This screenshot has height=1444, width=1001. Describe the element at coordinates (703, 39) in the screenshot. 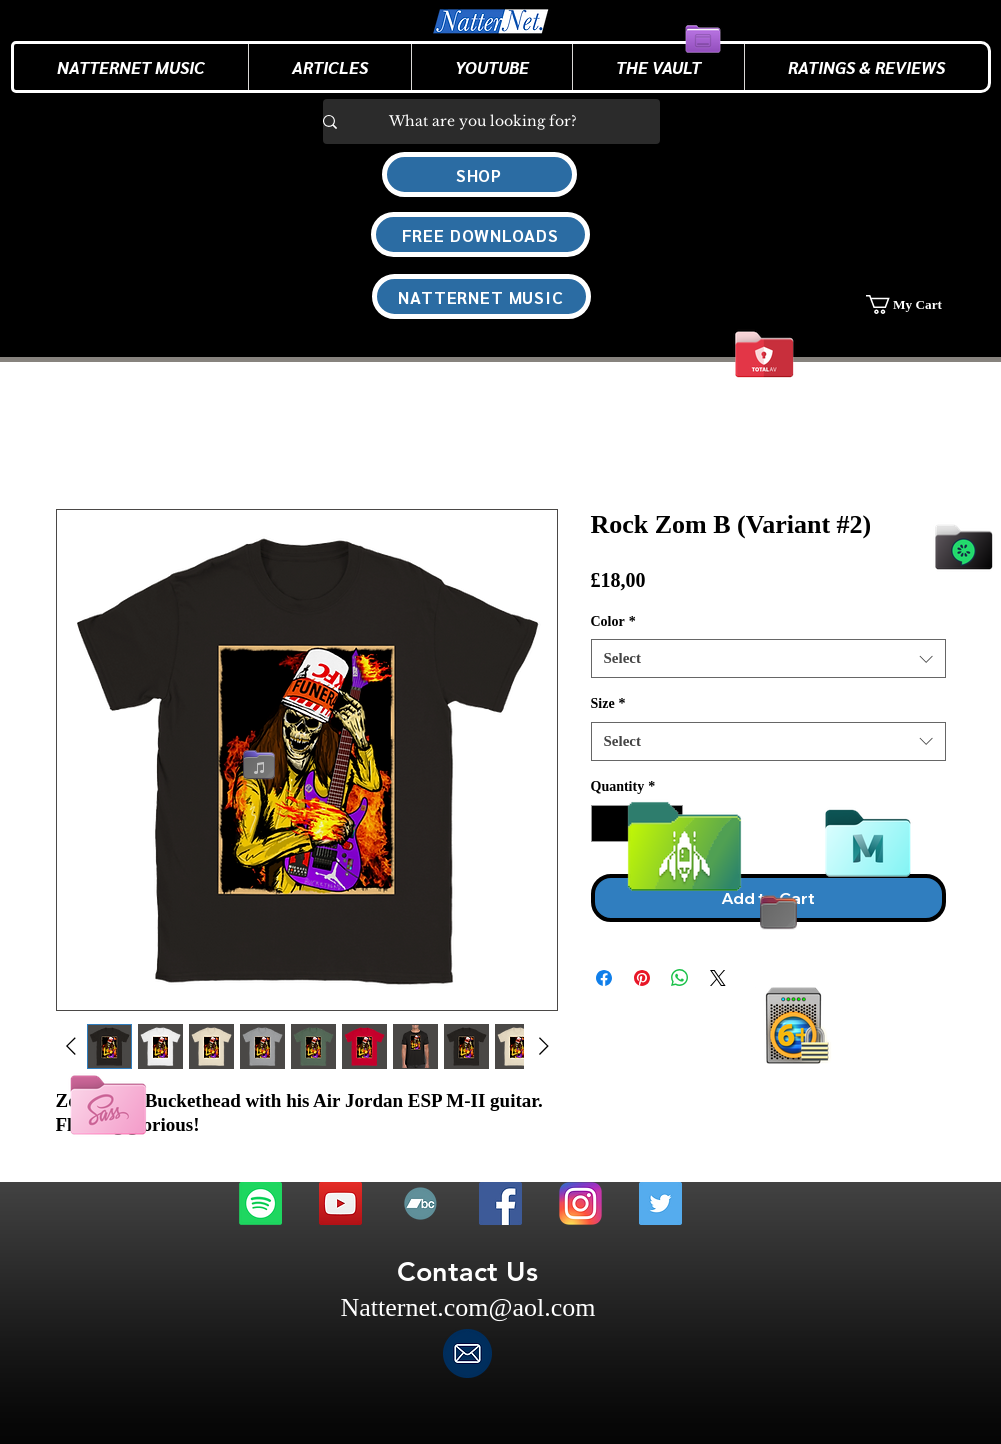

I see `open desktop folder` at that location.